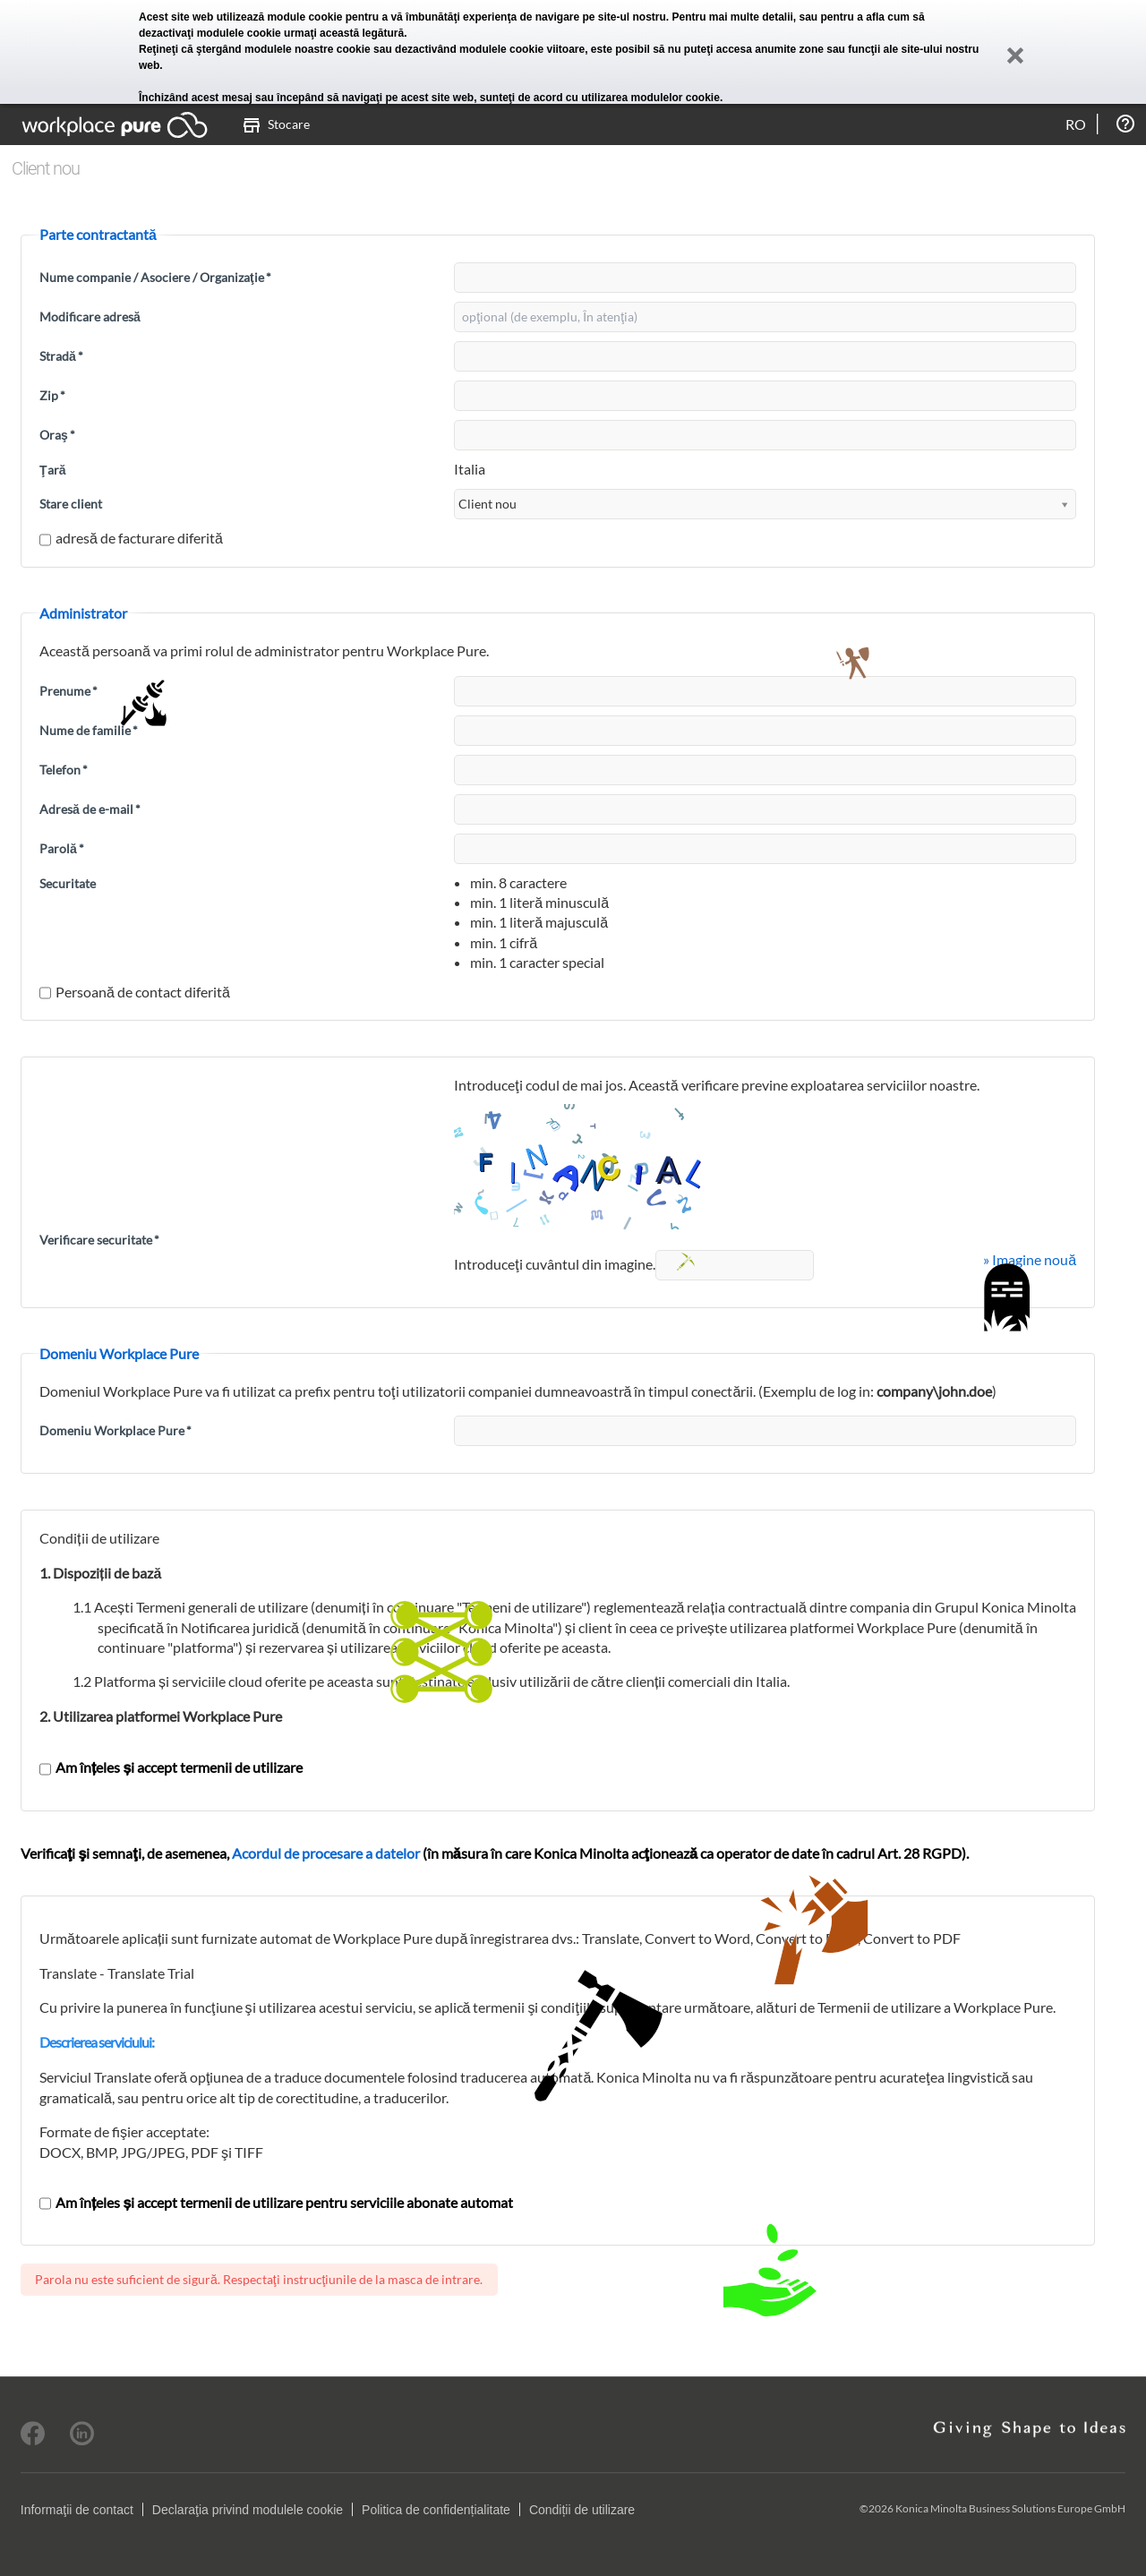 Image resolution: width=1146 pixels, height=2576 pixels. I want to click on neural network or machine learning feature, so click(441, 1652).